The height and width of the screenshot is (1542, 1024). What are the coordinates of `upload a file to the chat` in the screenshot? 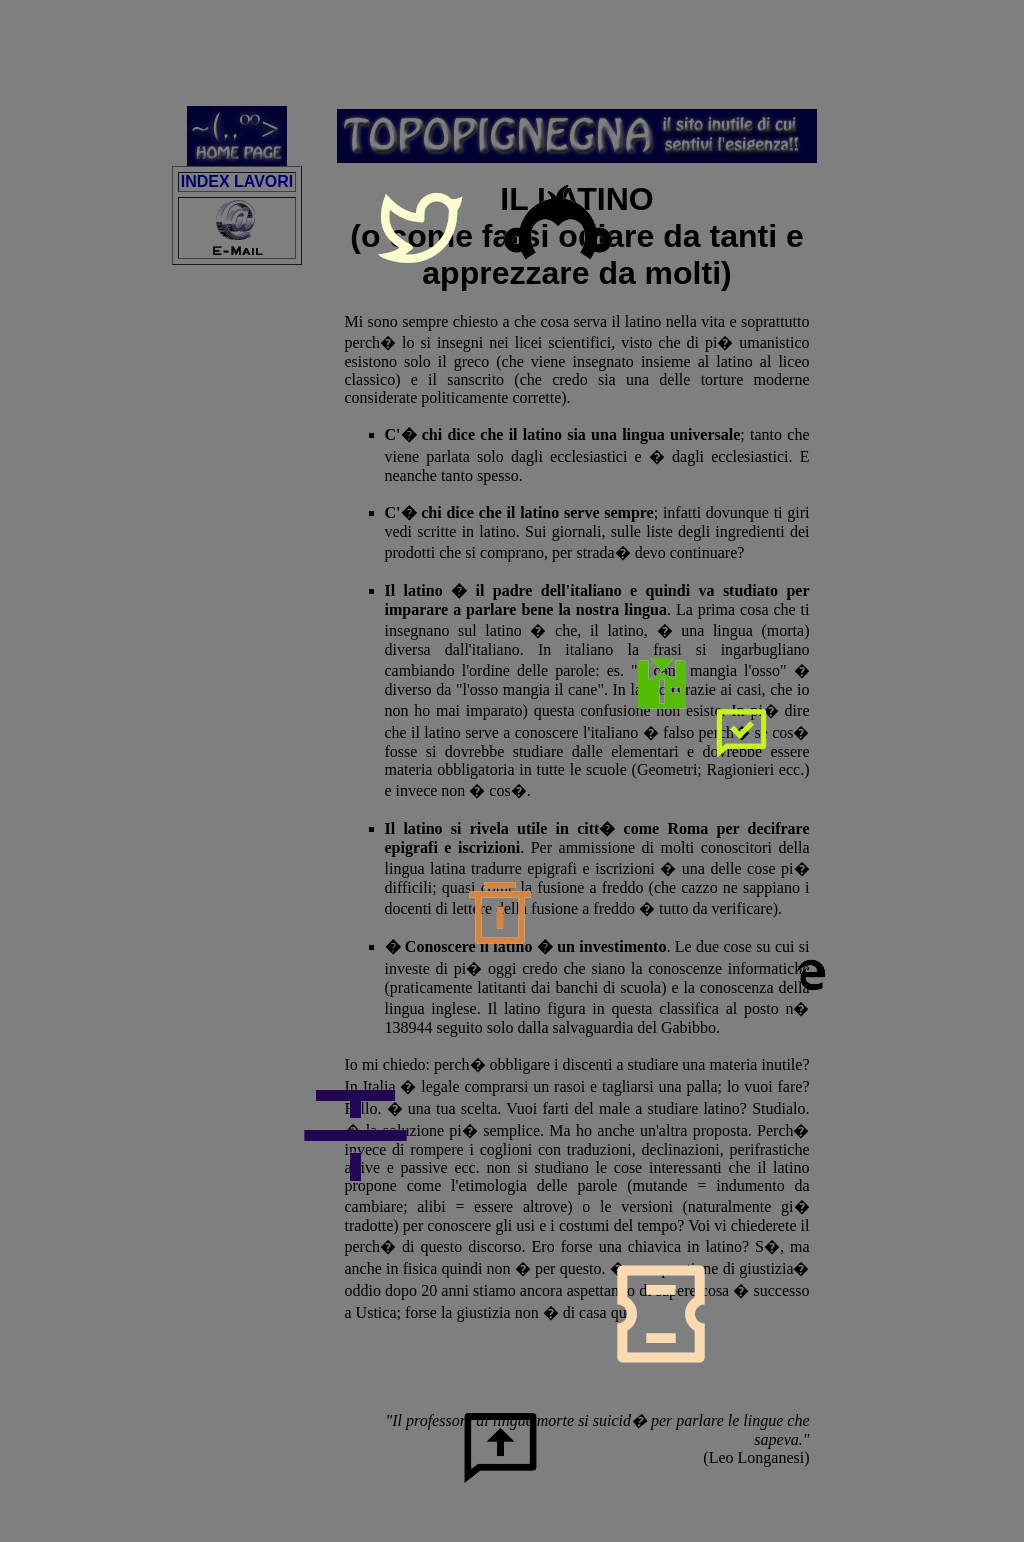 It's located at (500, 1445).